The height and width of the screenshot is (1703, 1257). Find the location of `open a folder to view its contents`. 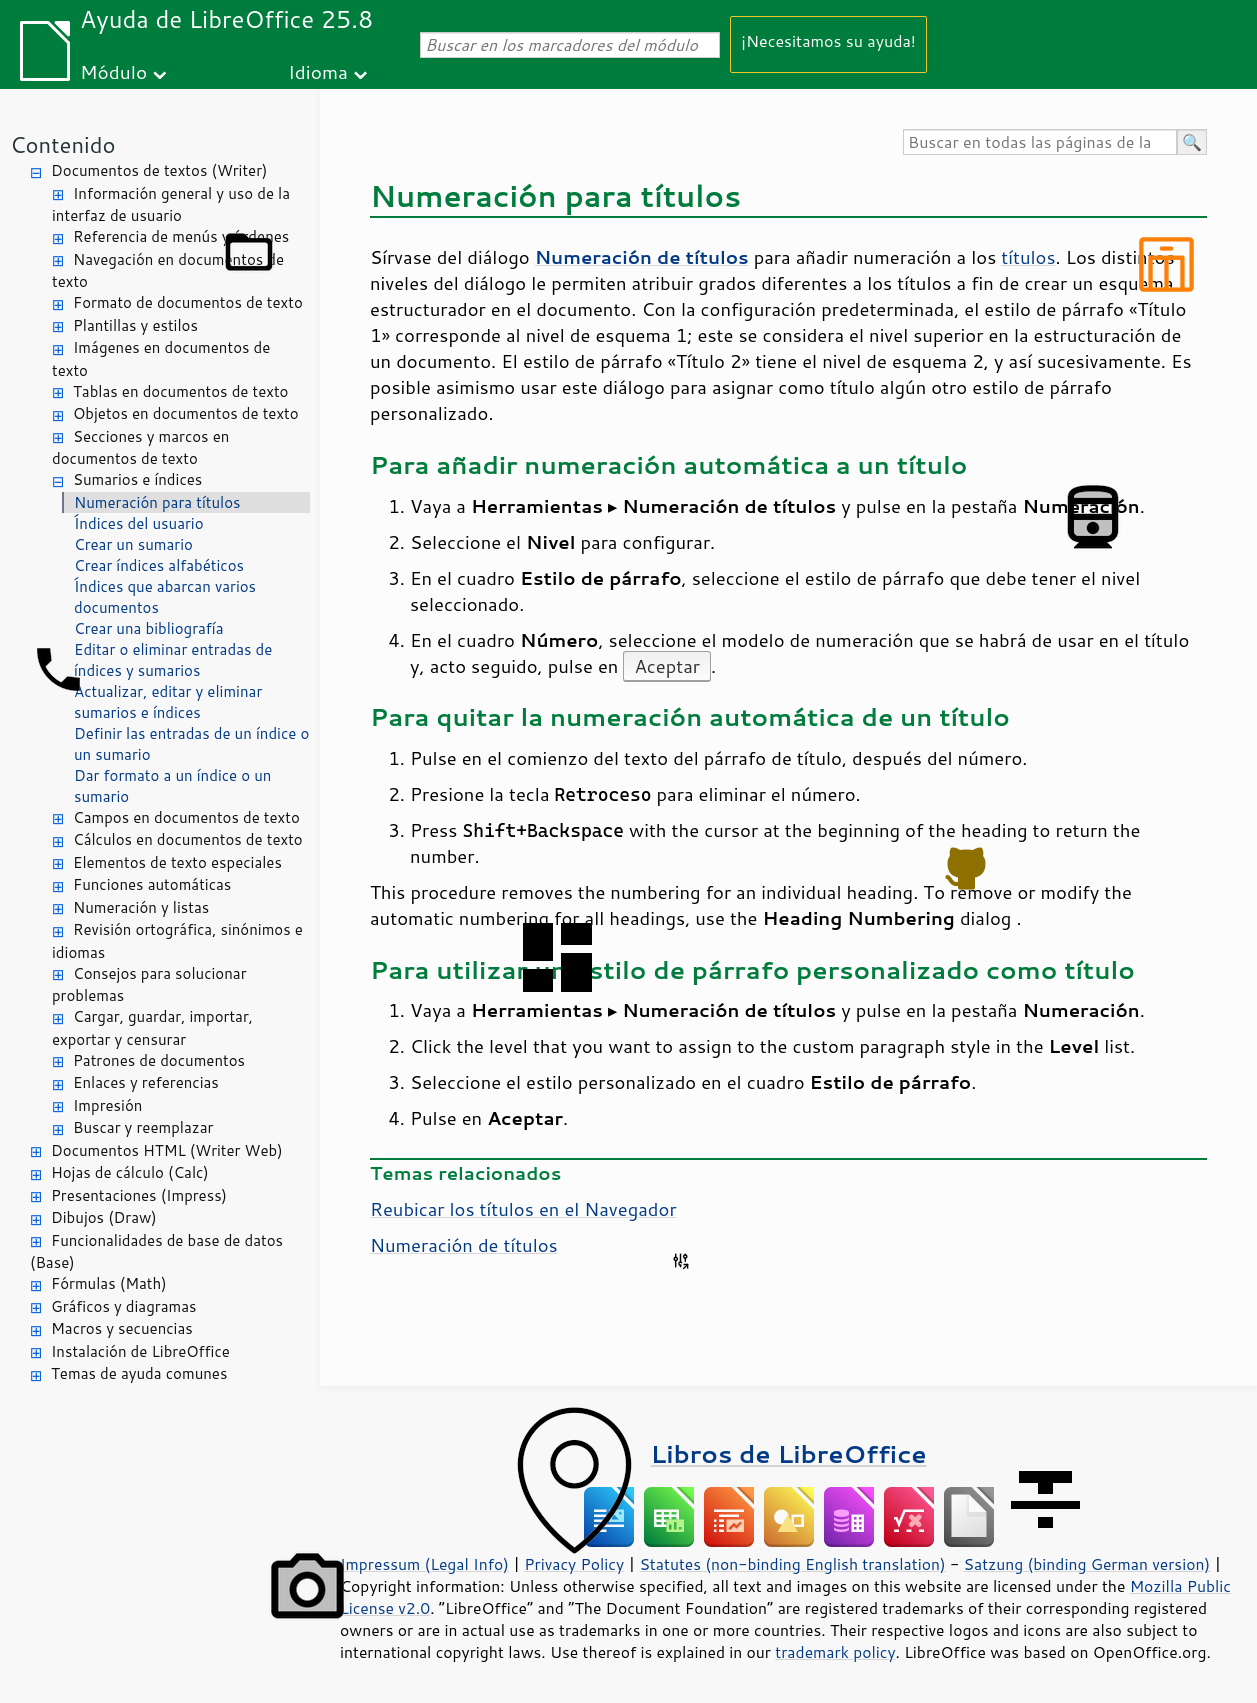

open a folder to view its contents is located at coordinates (249, 252).